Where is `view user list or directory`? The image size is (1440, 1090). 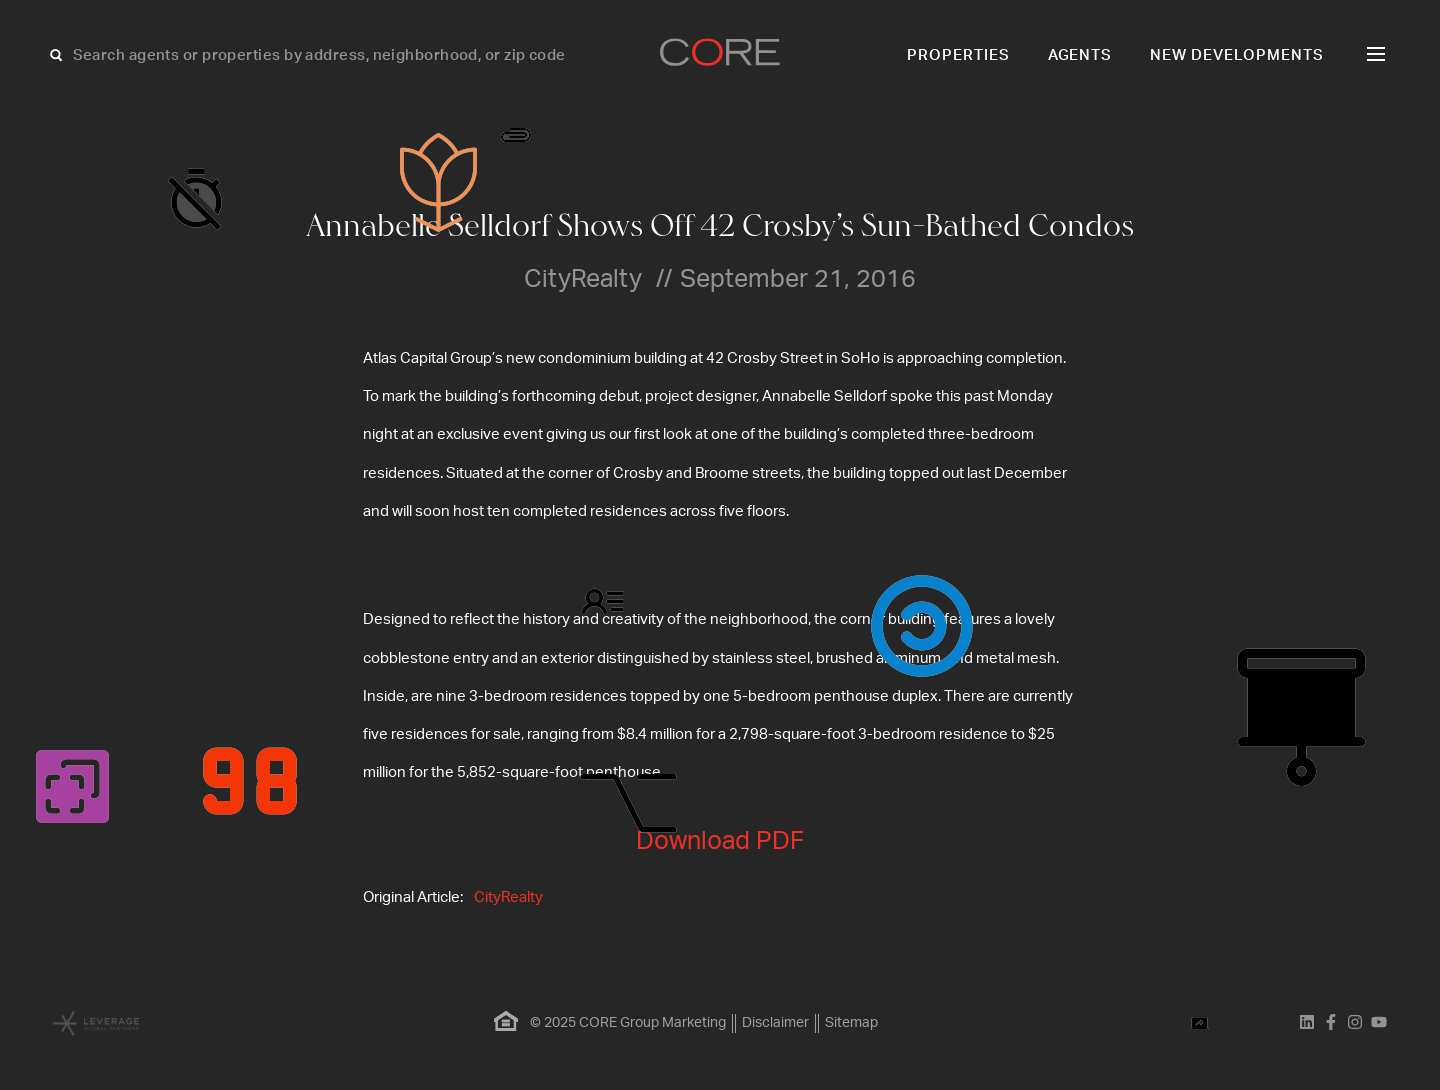
view user list or directory is located at coordinates (602, 601).